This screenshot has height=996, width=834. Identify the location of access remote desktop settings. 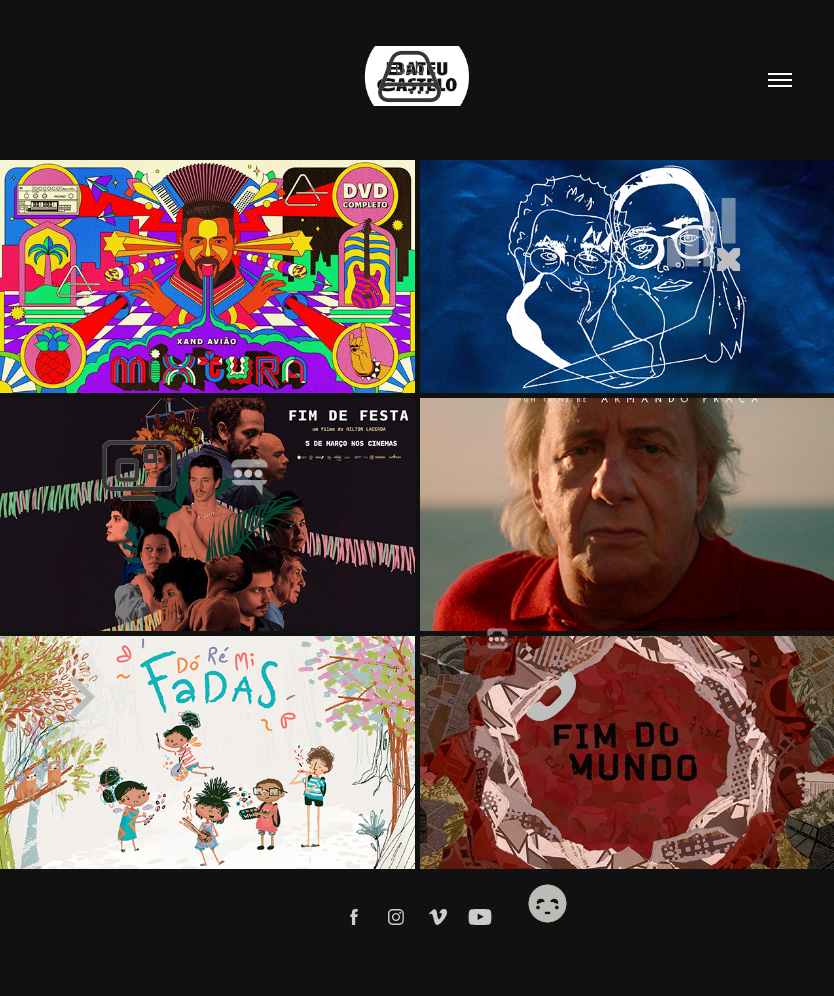
(139, 468).